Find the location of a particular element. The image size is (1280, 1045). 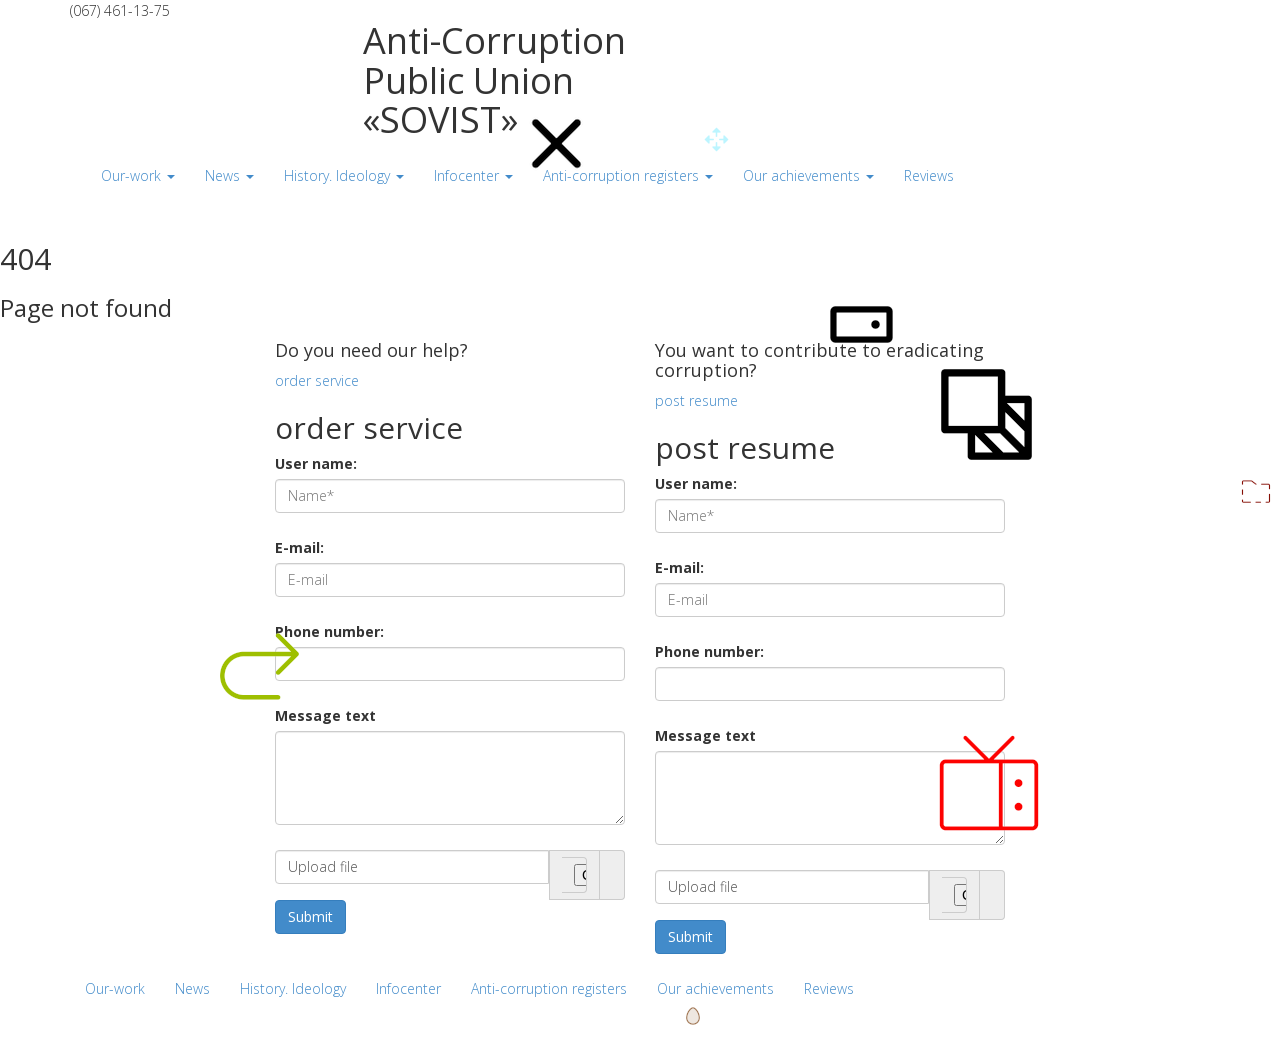

empty or placeholder folder is located at coordinates (1256, 491).